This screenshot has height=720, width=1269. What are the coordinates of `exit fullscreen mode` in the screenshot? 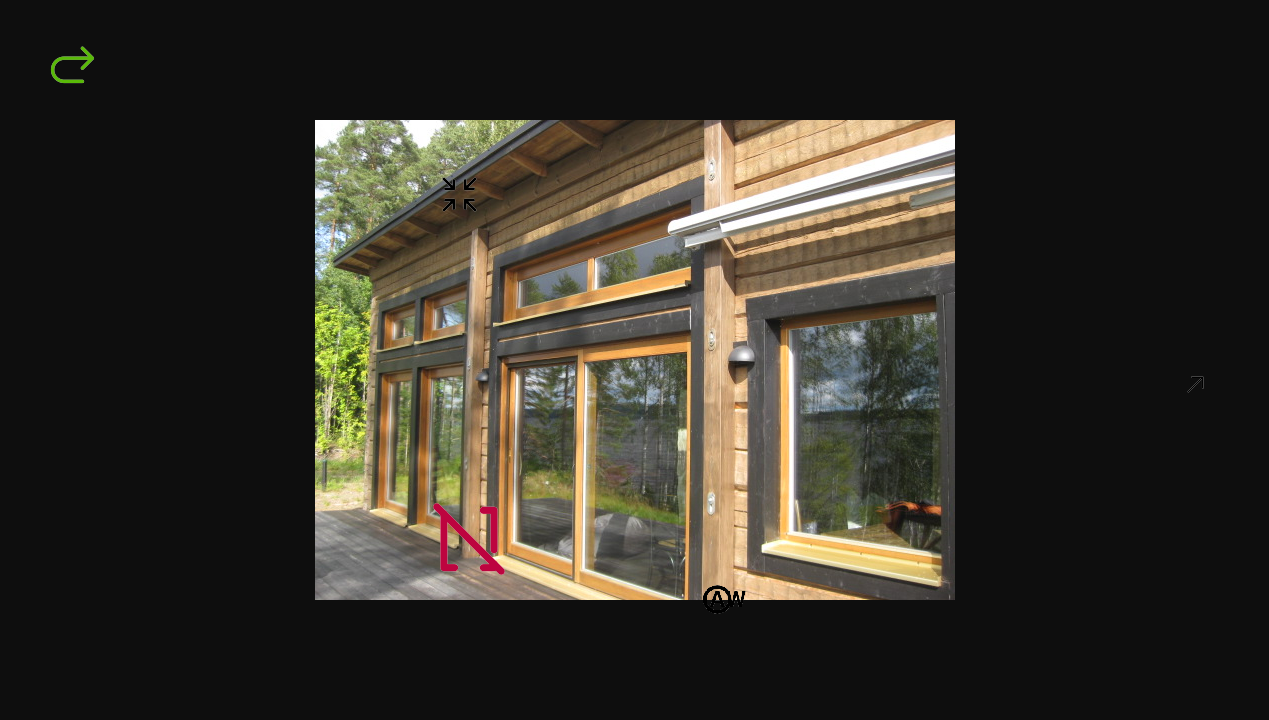 It's located at (459, 194).